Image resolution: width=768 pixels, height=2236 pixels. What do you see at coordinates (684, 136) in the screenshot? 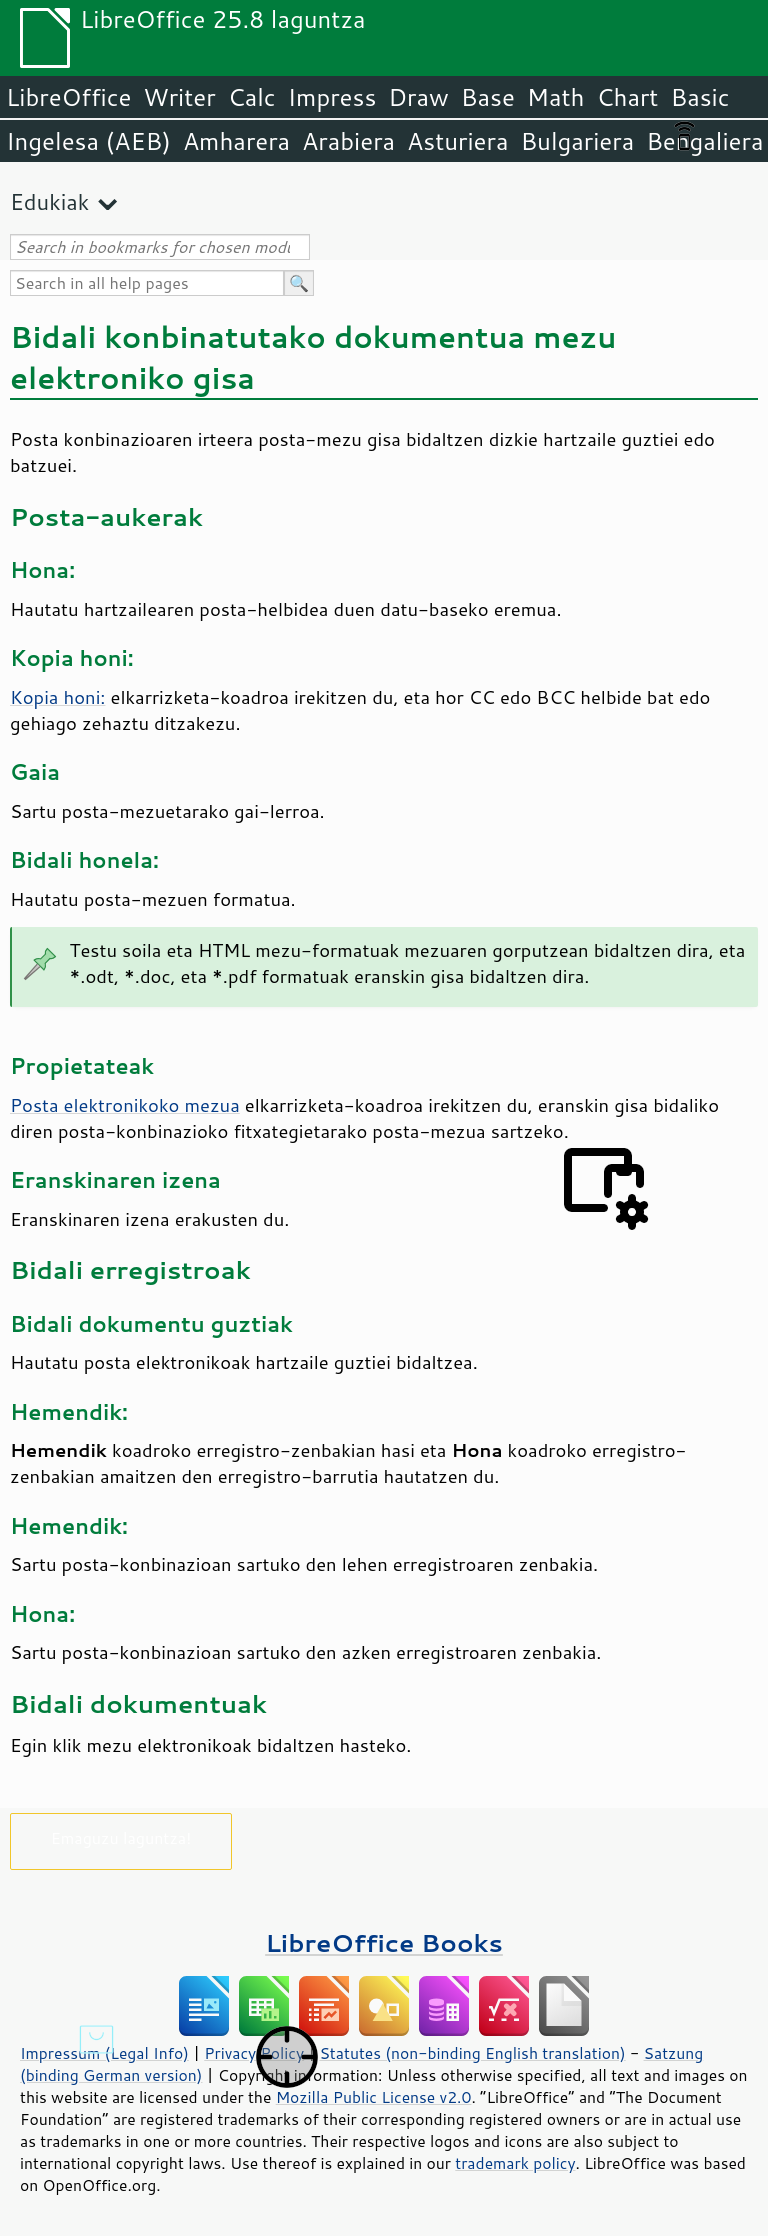
I see `enable speakerphone during a call` at bounding box center [684, 136].